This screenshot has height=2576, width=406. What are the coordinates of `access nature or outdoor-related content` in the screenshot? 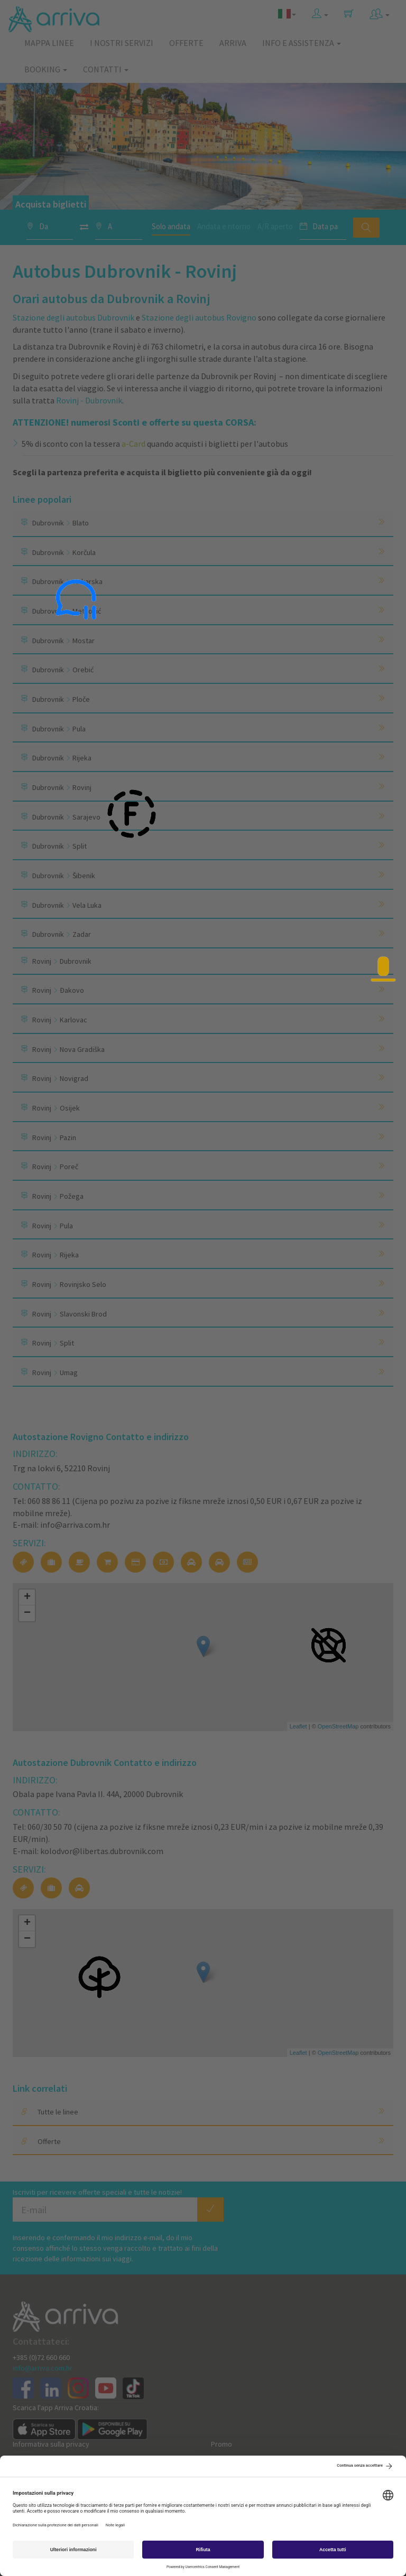 It's located at (99, 1977).